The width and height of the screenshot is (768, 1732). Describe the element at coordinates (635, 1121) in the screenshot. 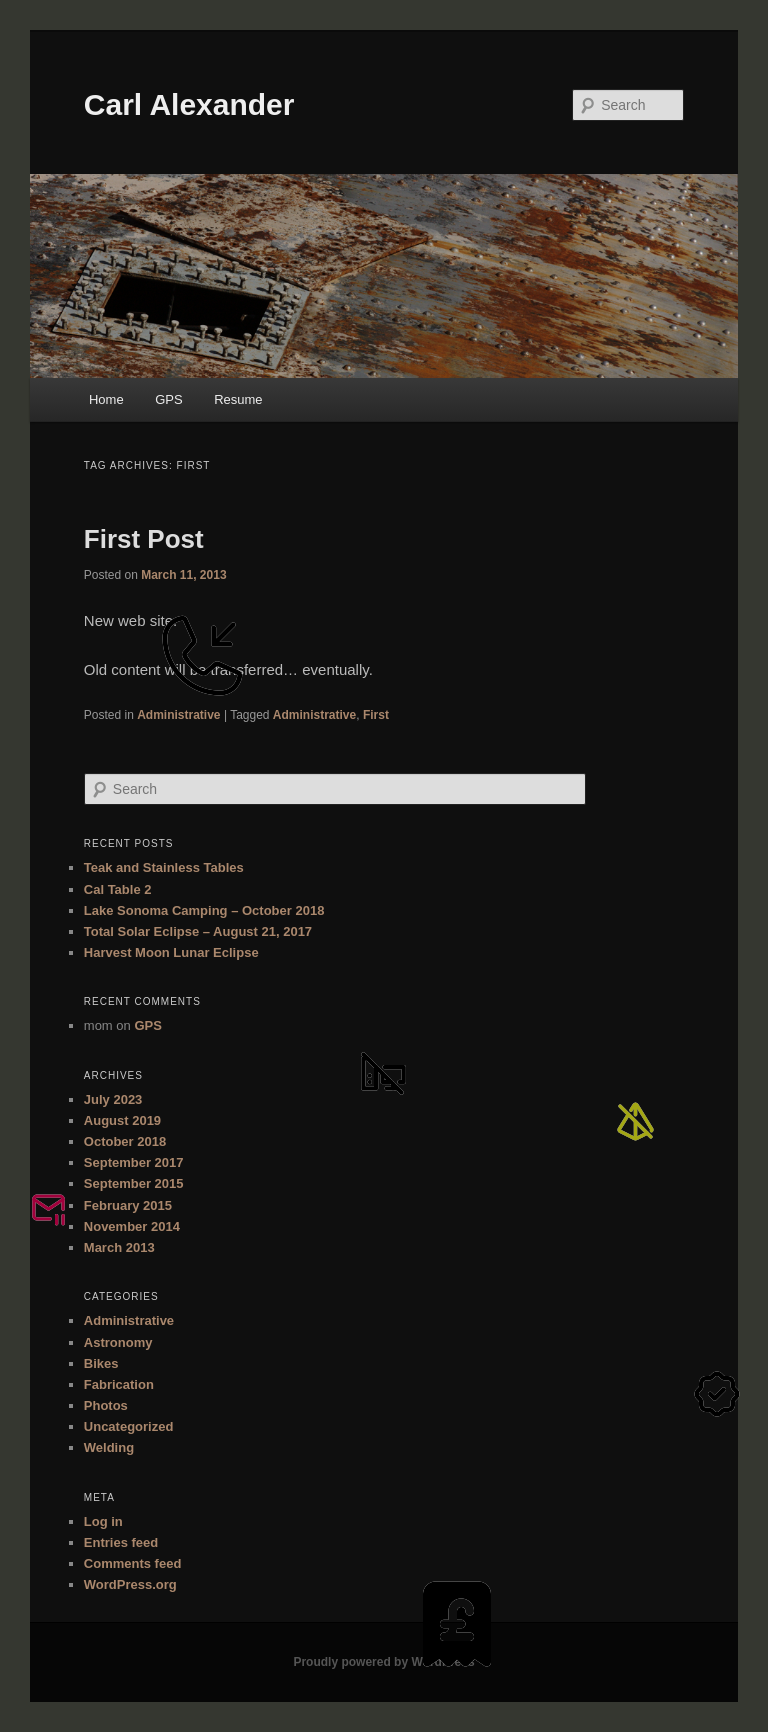

I see `disable or hide pyramid view` at that location.